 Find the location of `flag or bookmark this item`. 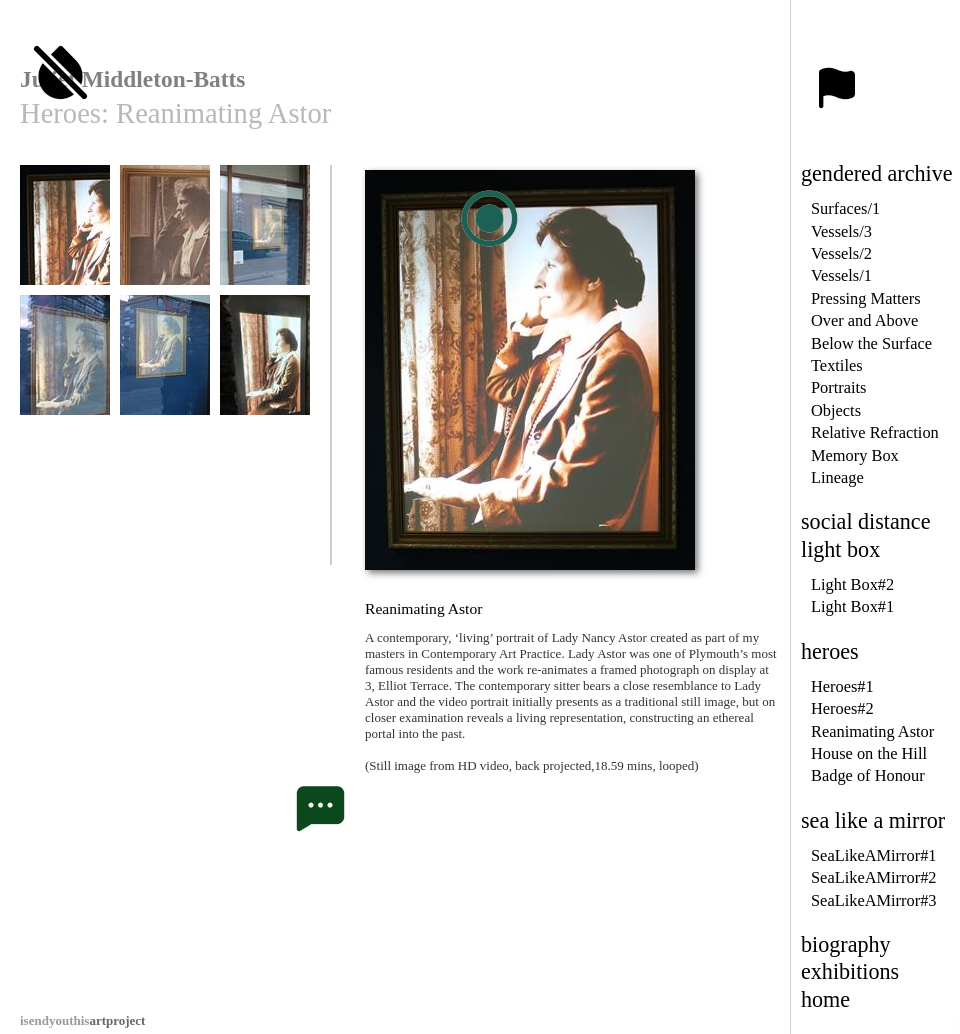

flag or bookmark this item is located at coordinates (837, 88).